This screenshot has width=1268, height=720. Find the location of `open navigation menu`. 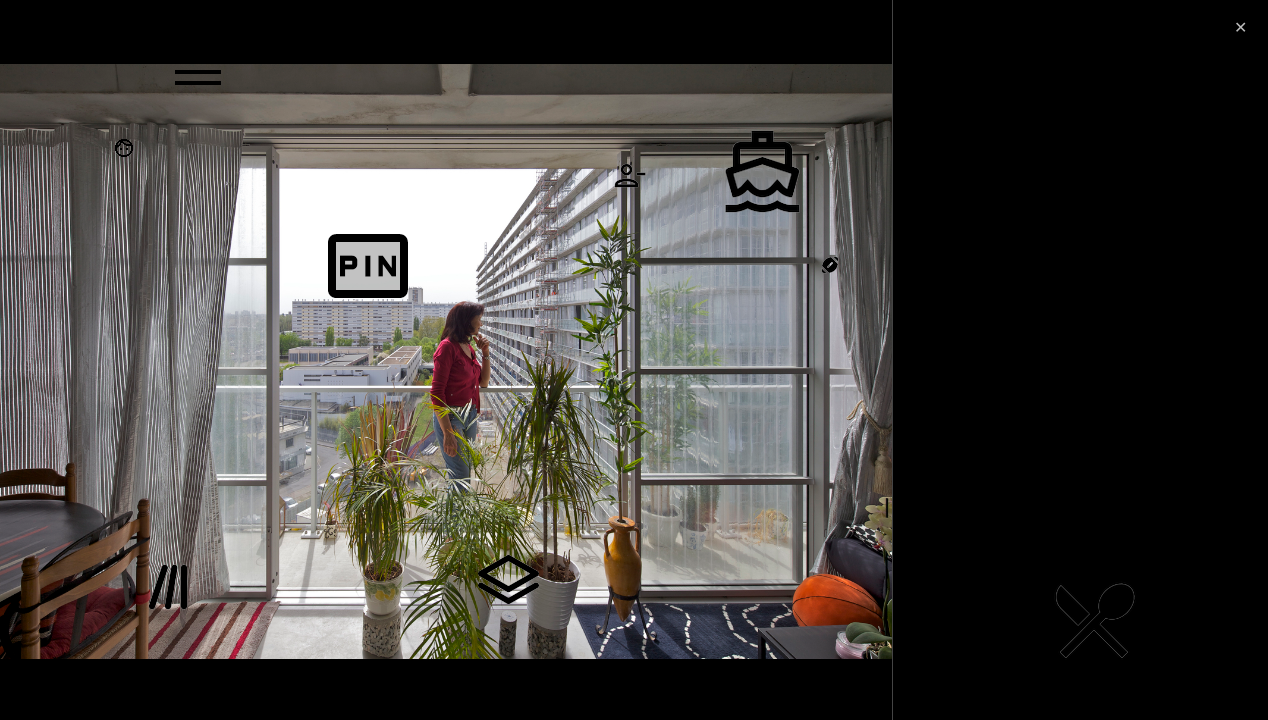

open navigation menu is located at coordinates (198, 72).